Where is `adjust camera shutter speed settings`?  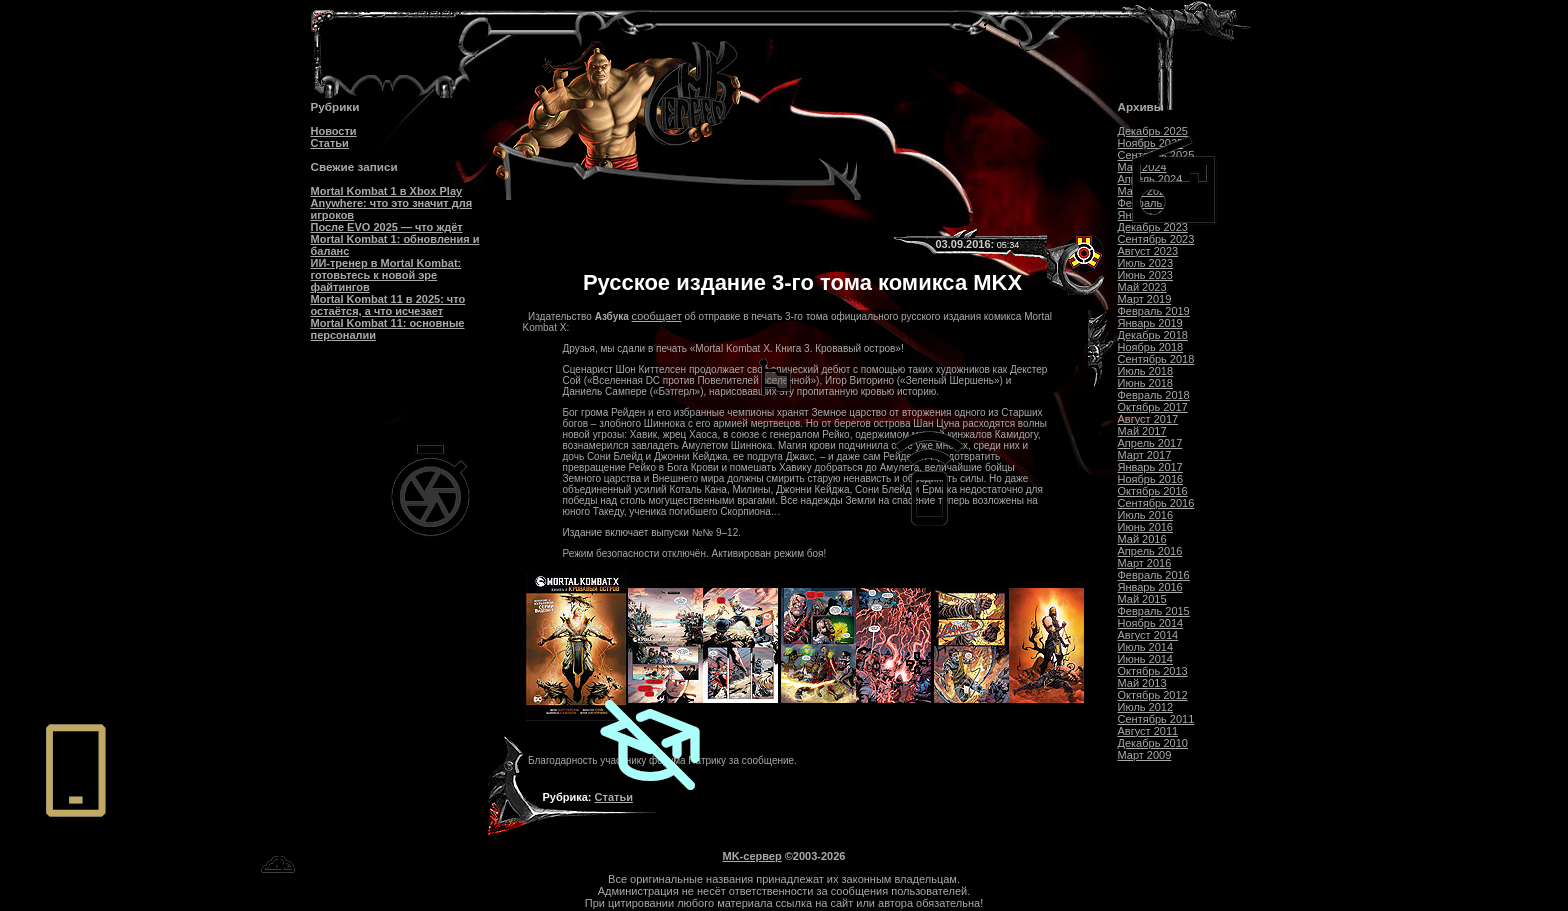
adjust camera shutter speed settings is located at coordinates (430, 492).